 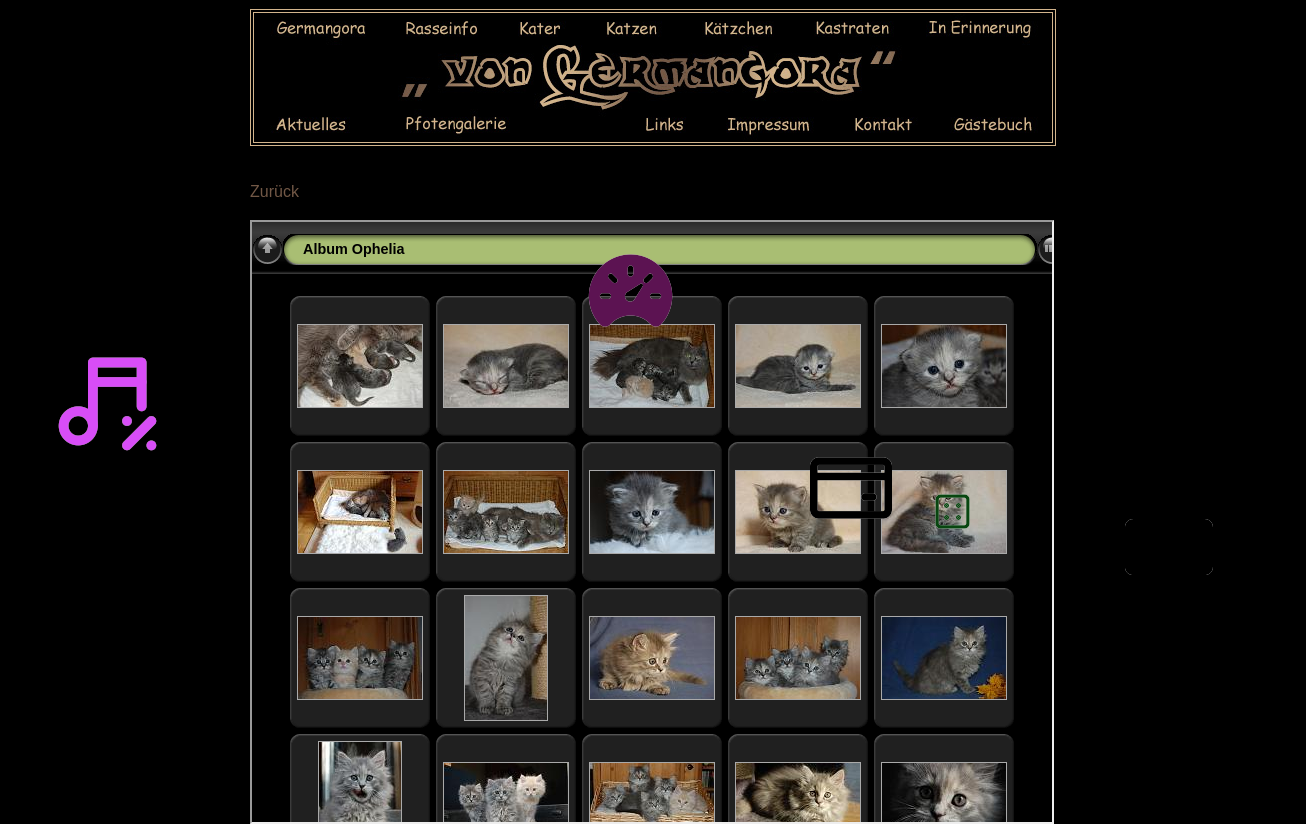 I want to click on view discounted music or audio content, so click(x=107, y=401).